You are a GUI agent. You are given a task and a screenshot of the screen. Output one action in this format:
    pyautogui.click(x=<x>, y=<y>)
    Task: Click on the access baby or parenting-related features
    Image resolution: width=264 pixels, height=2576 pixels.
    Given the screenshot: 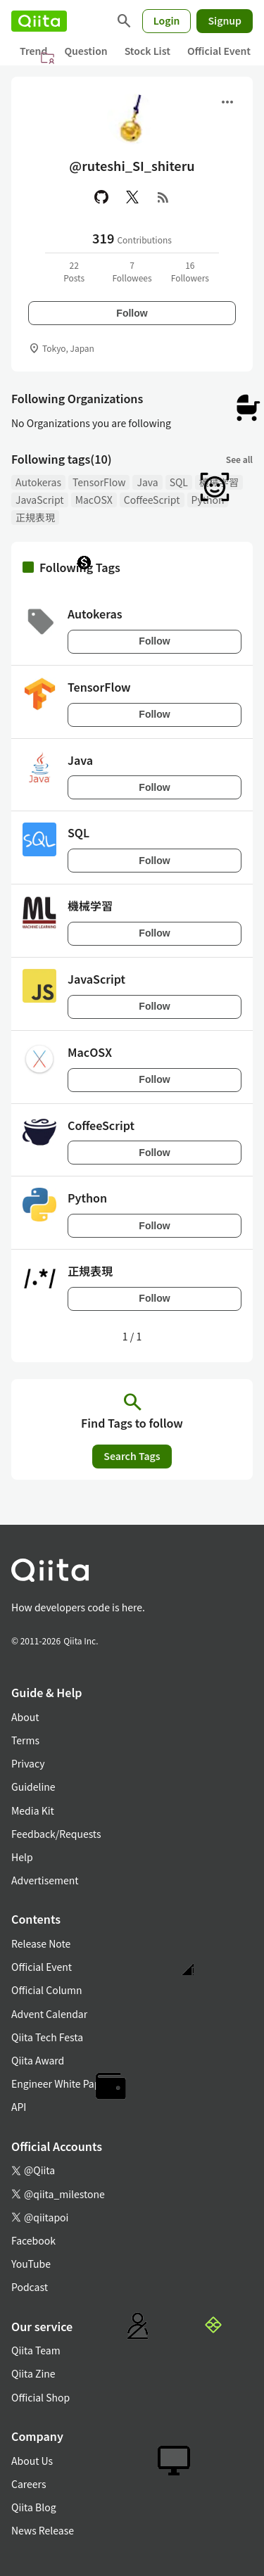 What is the action you would take?
    pyautogui.click(x=246, y=407)
    